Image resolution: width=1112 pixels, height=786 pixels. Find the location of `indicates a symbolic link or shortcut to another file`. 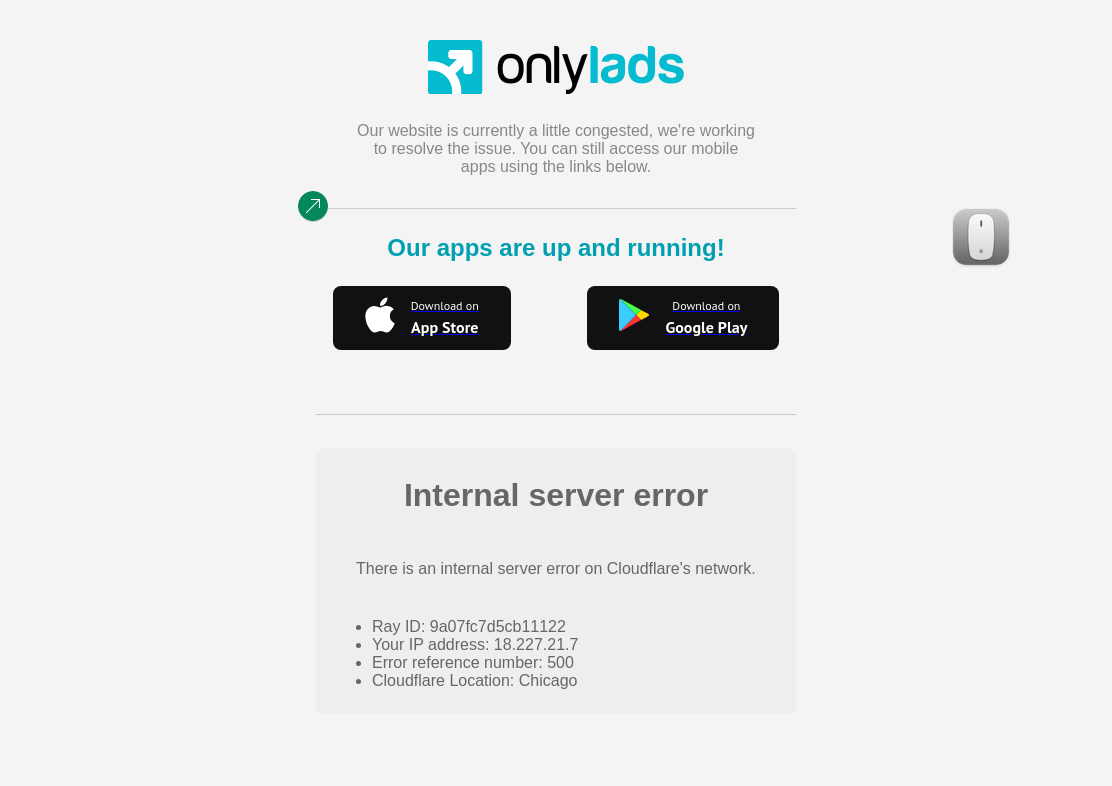

indicates a symbolic link or shortcut to another file is located at coordinates (313, 206).